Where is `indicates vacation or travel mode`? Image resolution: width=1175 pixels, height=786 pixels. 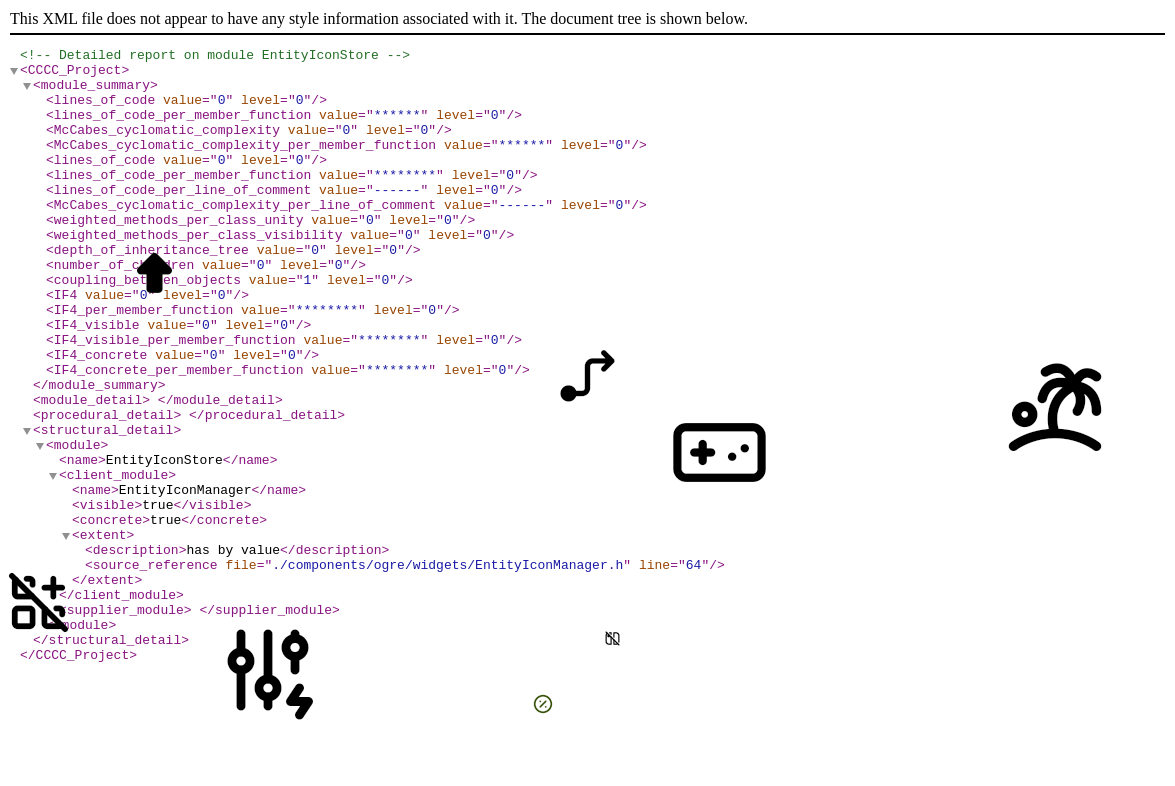 indicates vacation or travel mode is located at coordinates (1055, 408).